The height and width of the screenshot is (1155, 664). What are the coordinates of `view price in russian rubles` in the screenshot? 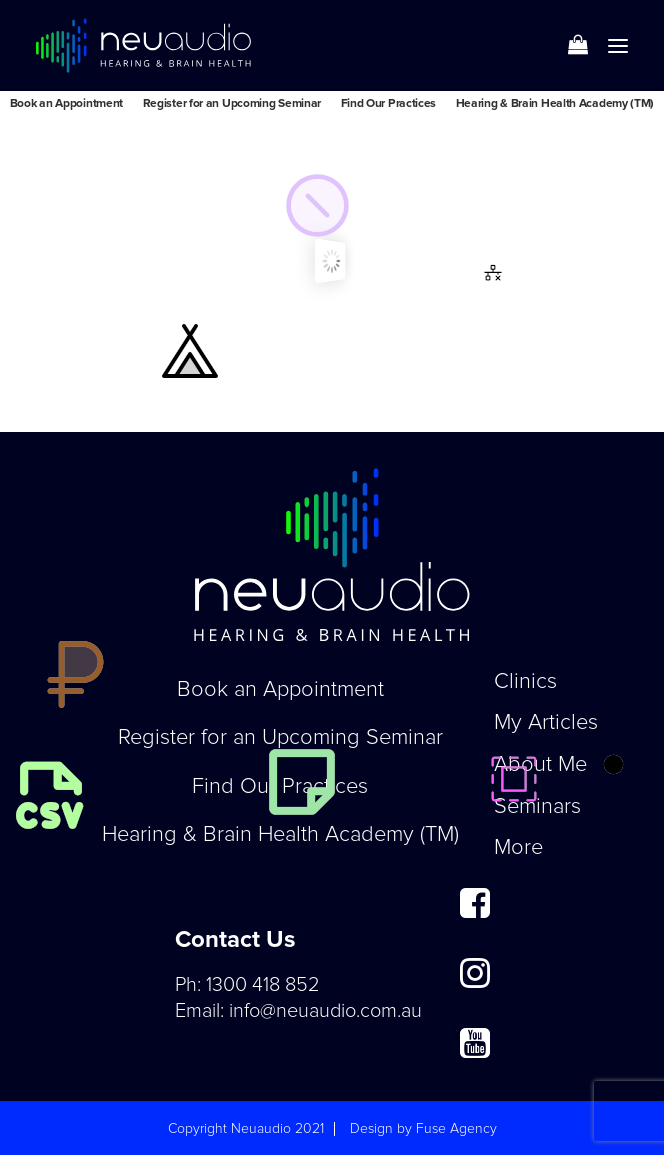 It's located at (75, 674).